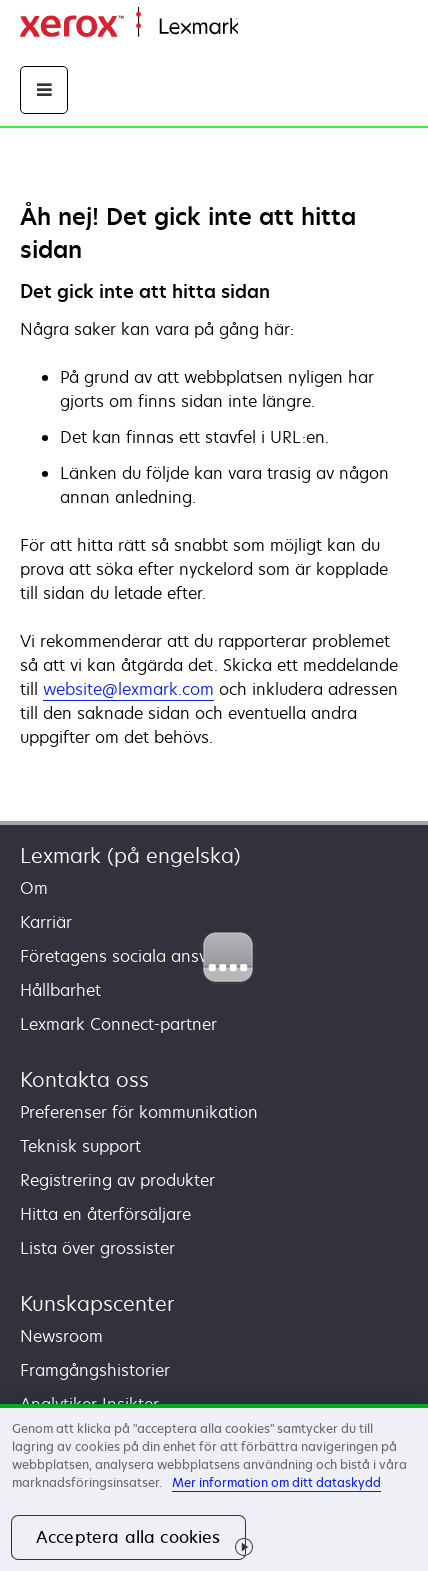 The image size is (428, 1571). What do you see at coordinates (244, 1547) in the screenshot?
I see `start or resume a process` at bounding box center [244, 1547].